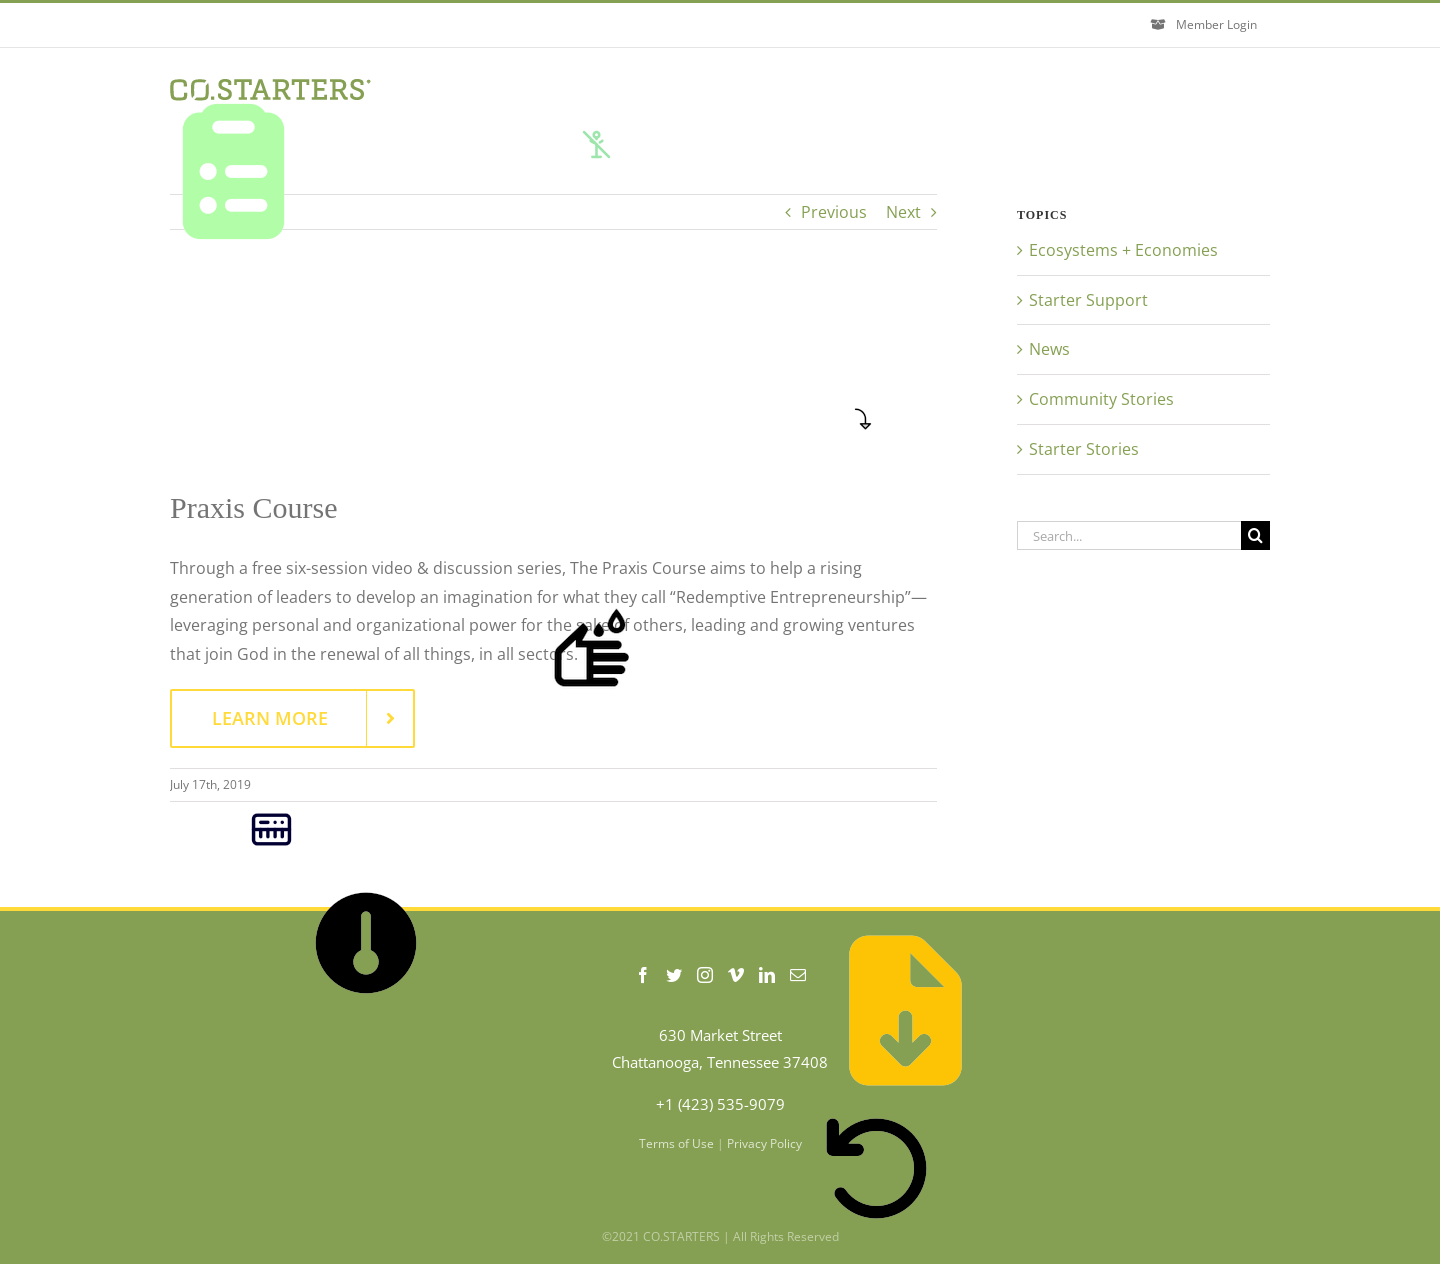 The width and height of the screenshot is (1440, 1264). I want to click on undo the last action, so click(876, 1168).